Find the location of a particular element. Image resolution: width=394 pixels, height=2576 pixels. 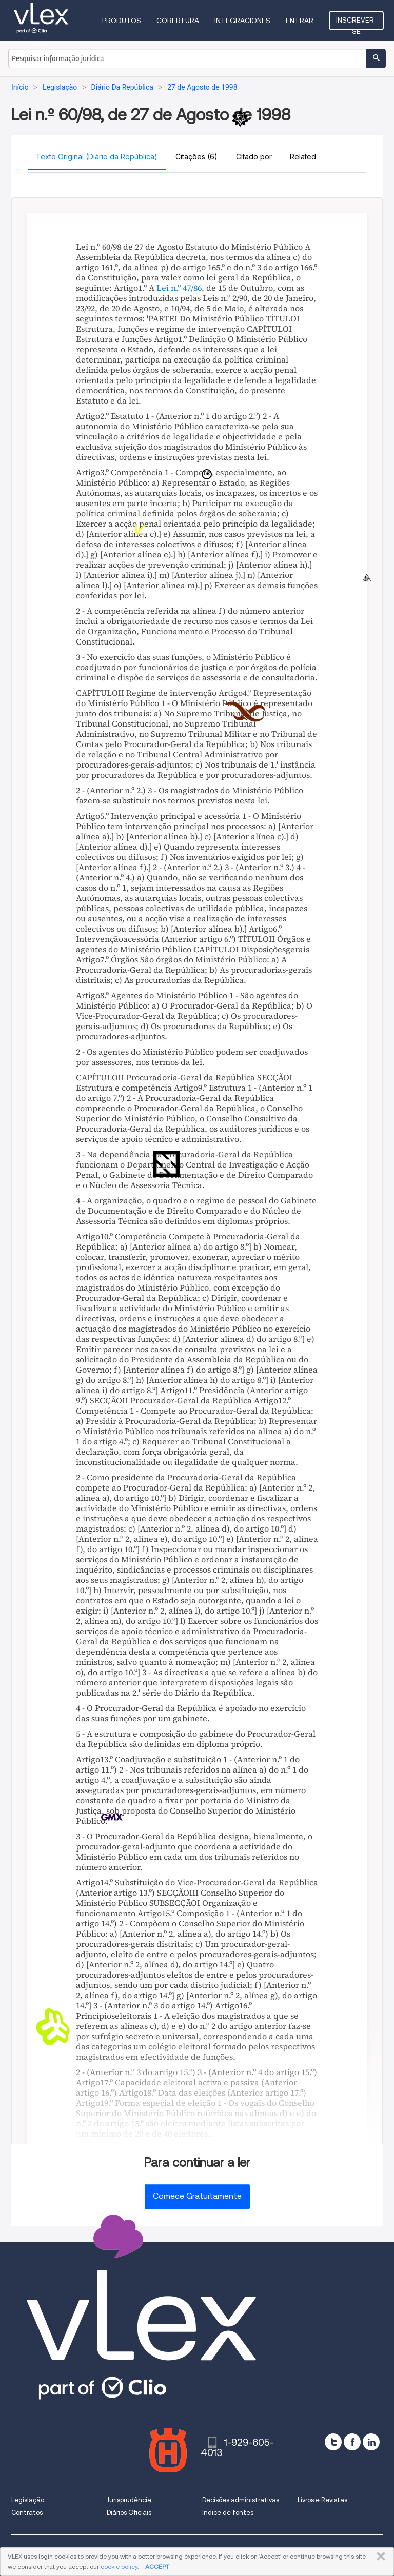

backendless platform logo is located at coordinates (245, 712).